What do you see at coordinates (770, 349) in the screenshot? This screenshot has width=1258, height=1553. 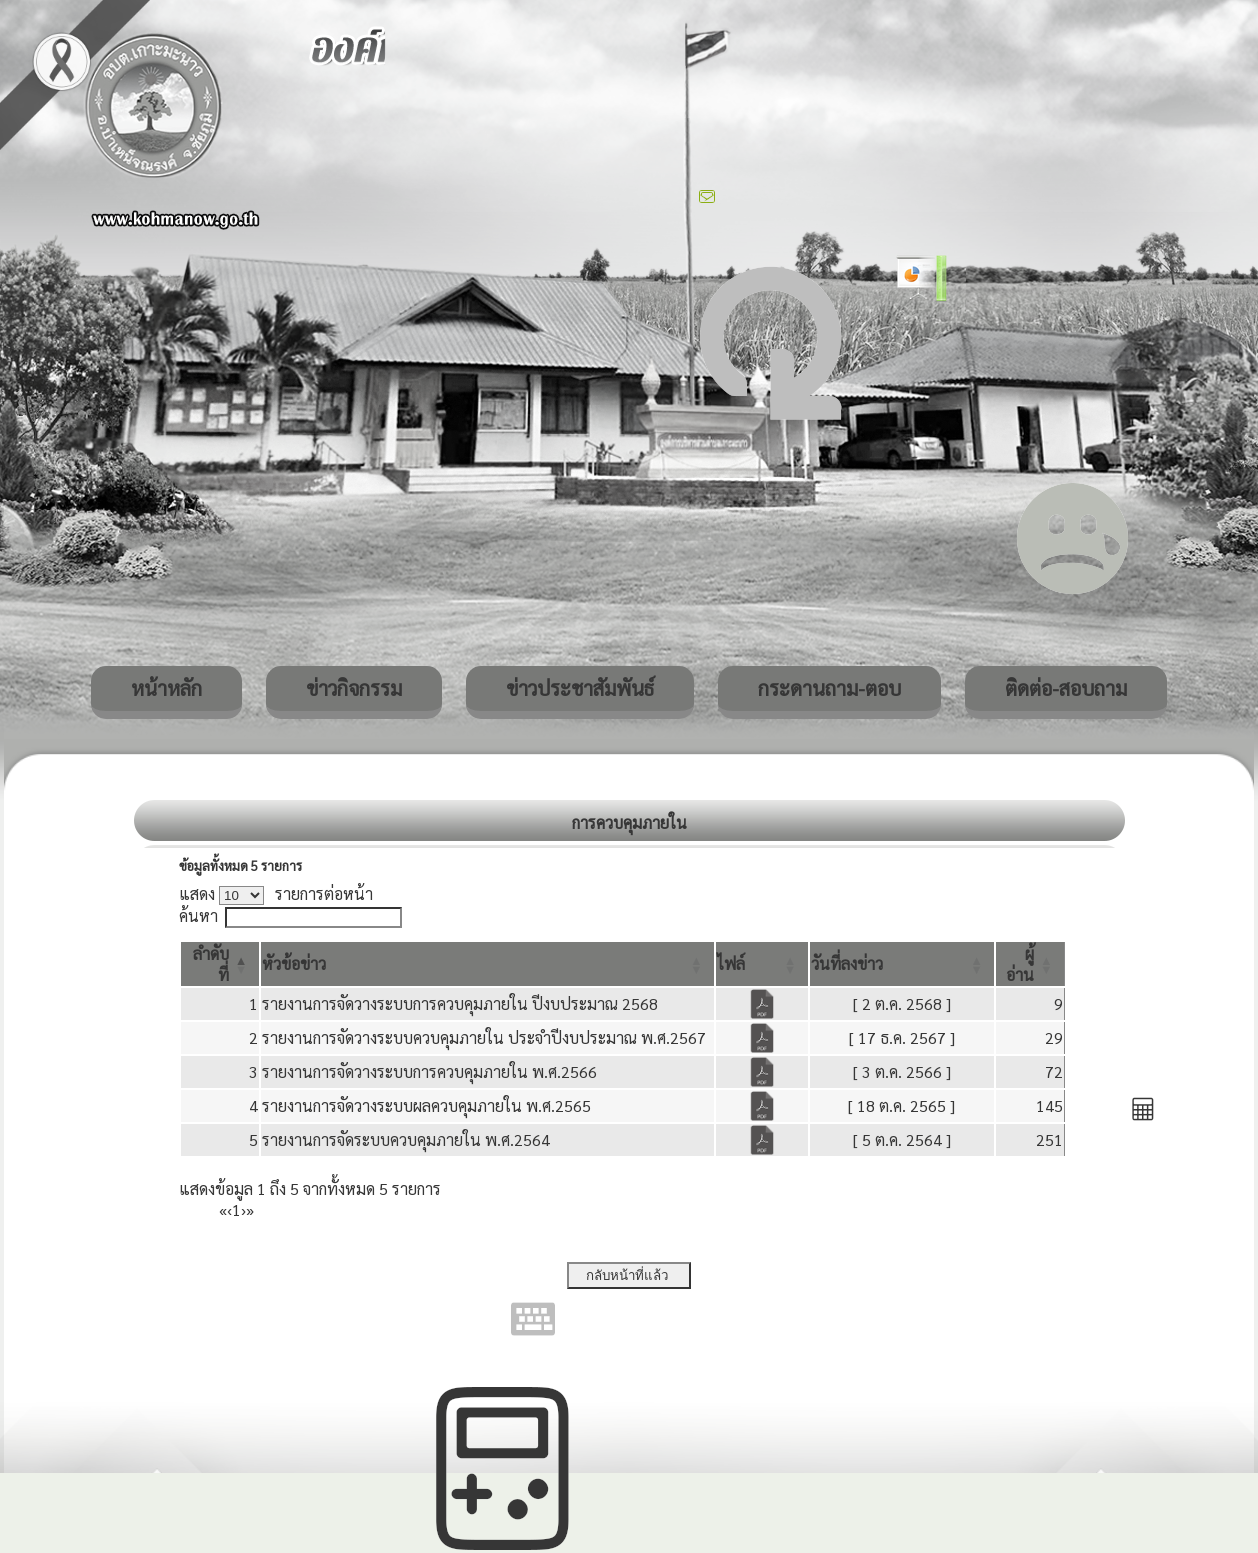 I see `screen rotation is enabled` at bounding box center [770, 349].